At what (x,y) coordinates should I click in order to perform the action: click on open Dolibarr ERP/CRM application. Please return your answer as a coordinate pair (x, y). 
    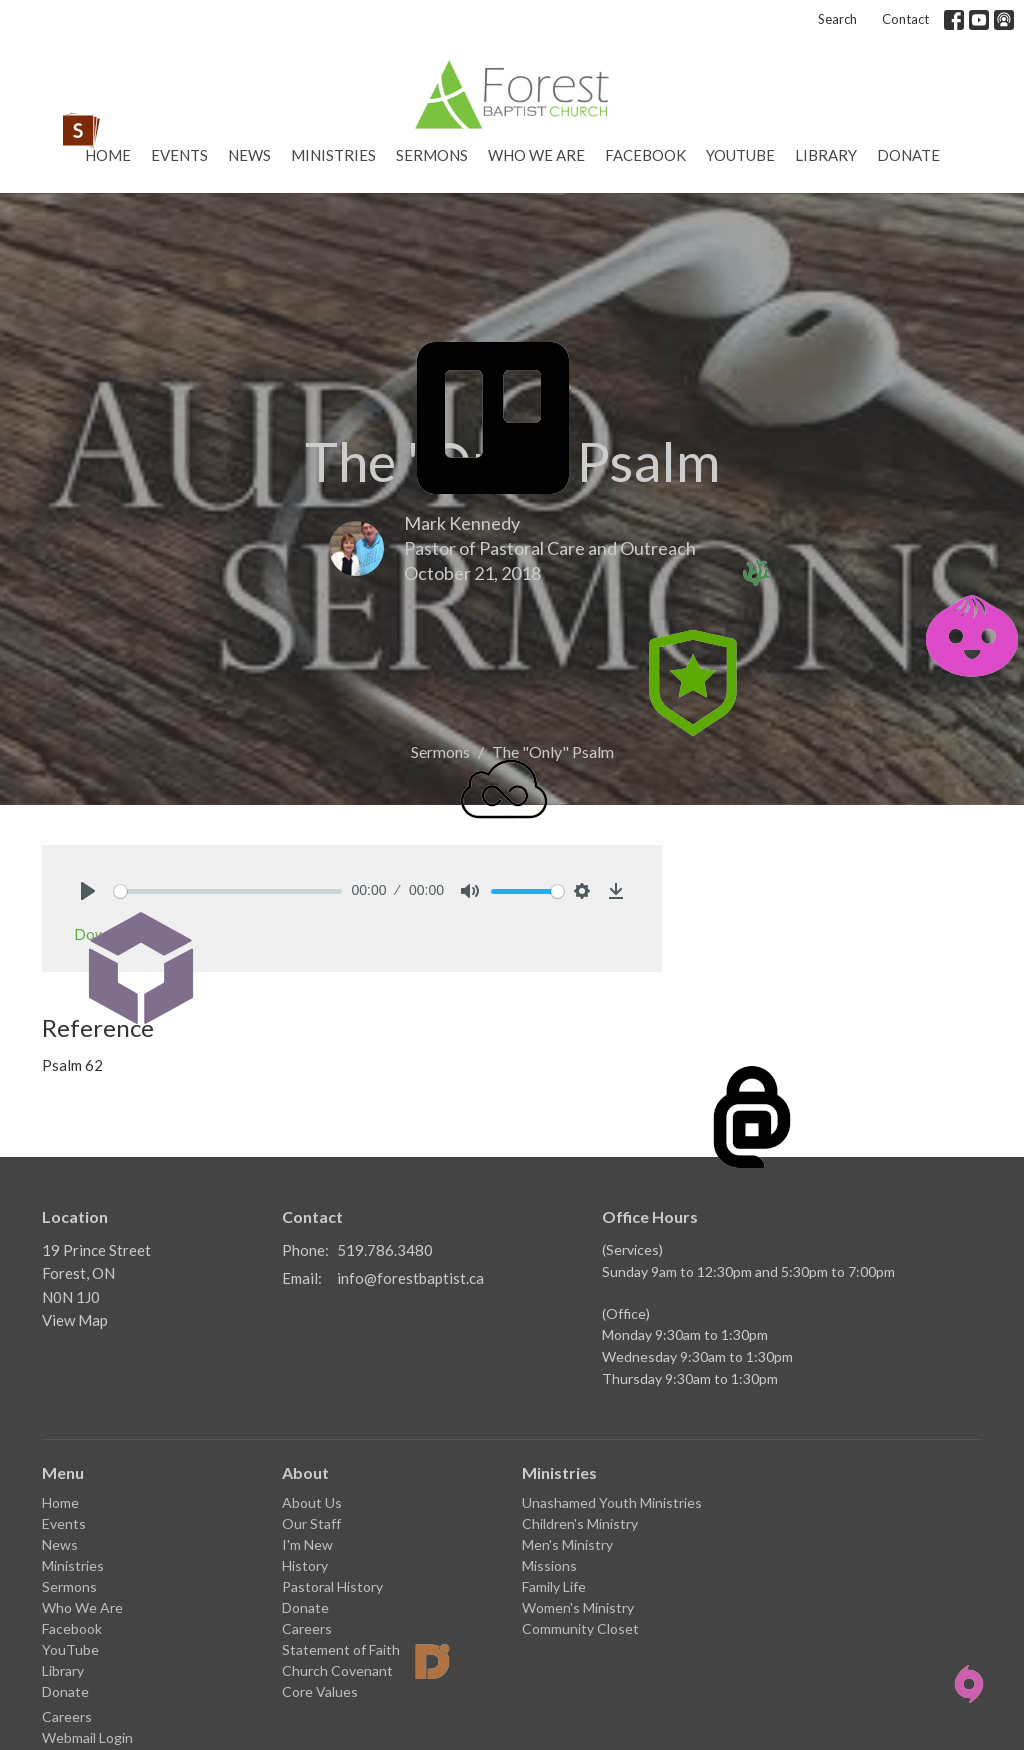
    Looking at the image, I should click on (432, 1661).